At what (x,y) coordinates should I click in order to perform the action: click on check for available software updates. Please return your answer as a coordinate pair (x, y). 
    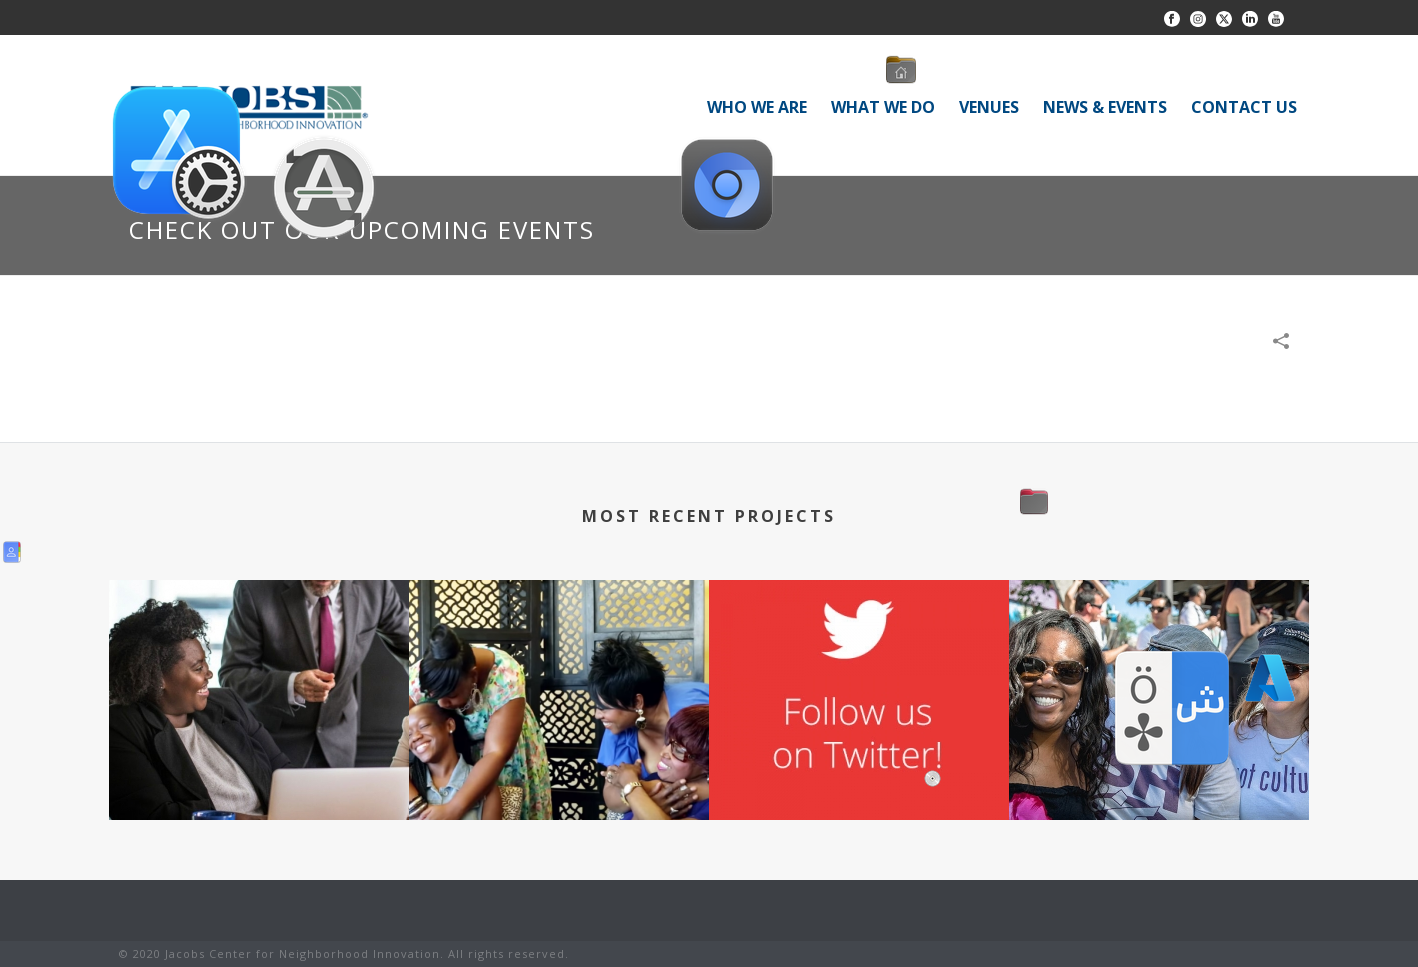
    Looking at the image, I should click on (324, 188).